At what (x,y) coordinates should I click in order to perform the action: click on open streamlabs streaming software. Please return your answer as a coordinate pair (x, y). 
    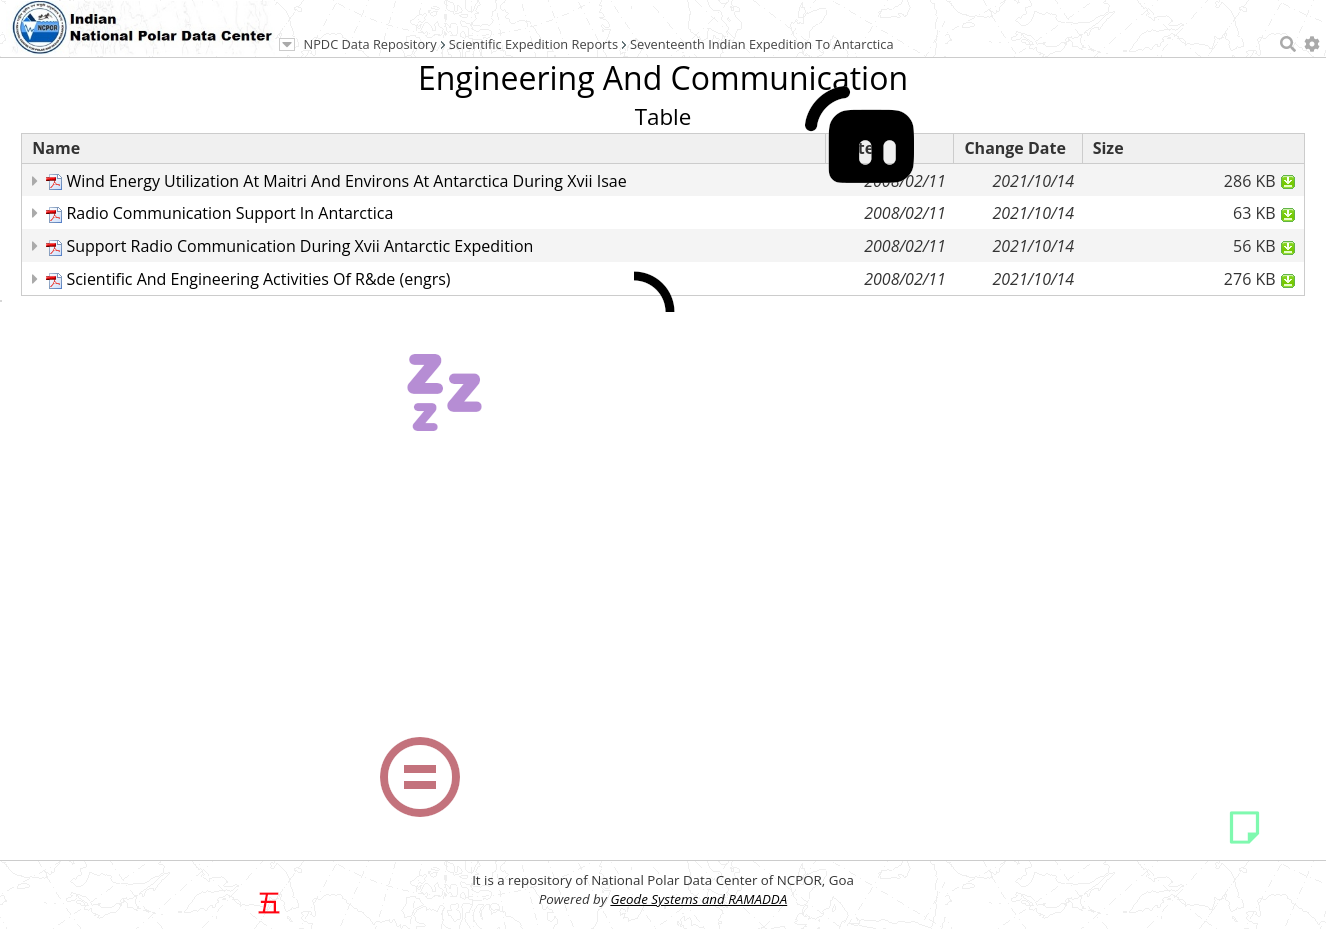
    Looking at the image, I should click on (859, 134).